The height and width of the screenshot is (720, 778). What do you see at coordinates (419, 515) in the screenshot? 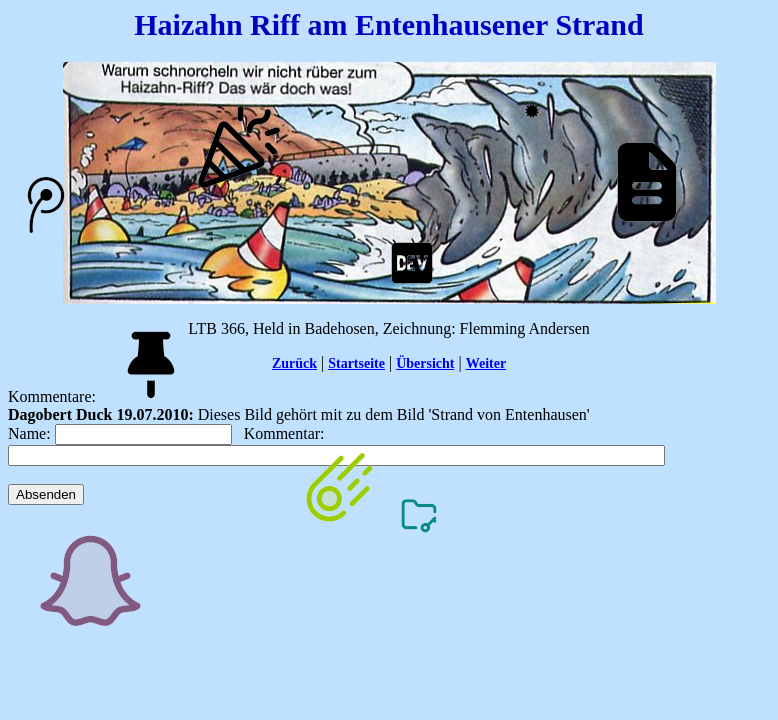
I see `access encrypted or password-protected folder` at bounding box center [419, 515].